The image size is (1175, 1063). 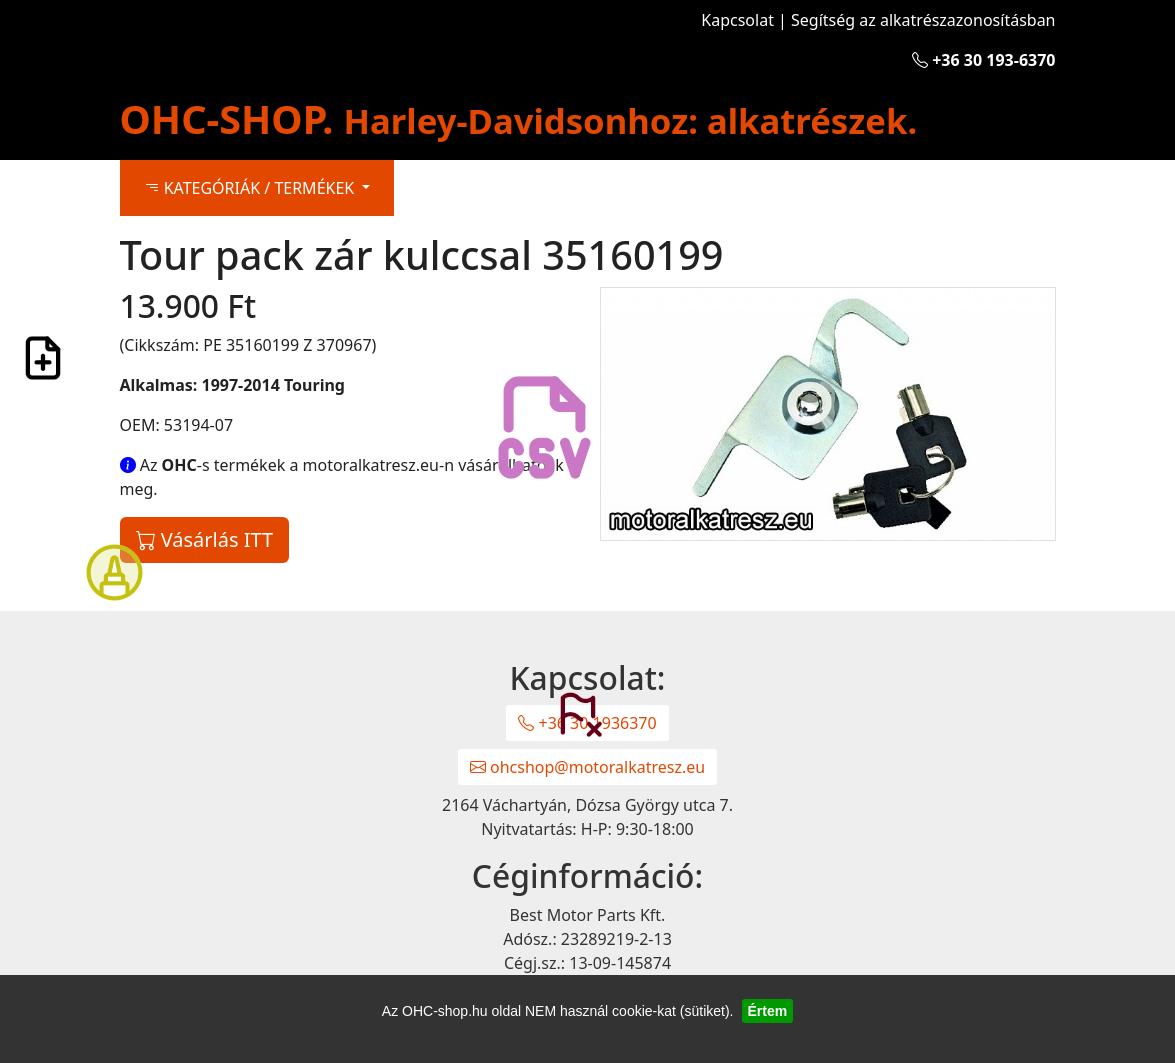 What do you see at coordinates (544, 427) in the screenshot?
I see `indicates a CSV file type` at bounding box center [544, 427].